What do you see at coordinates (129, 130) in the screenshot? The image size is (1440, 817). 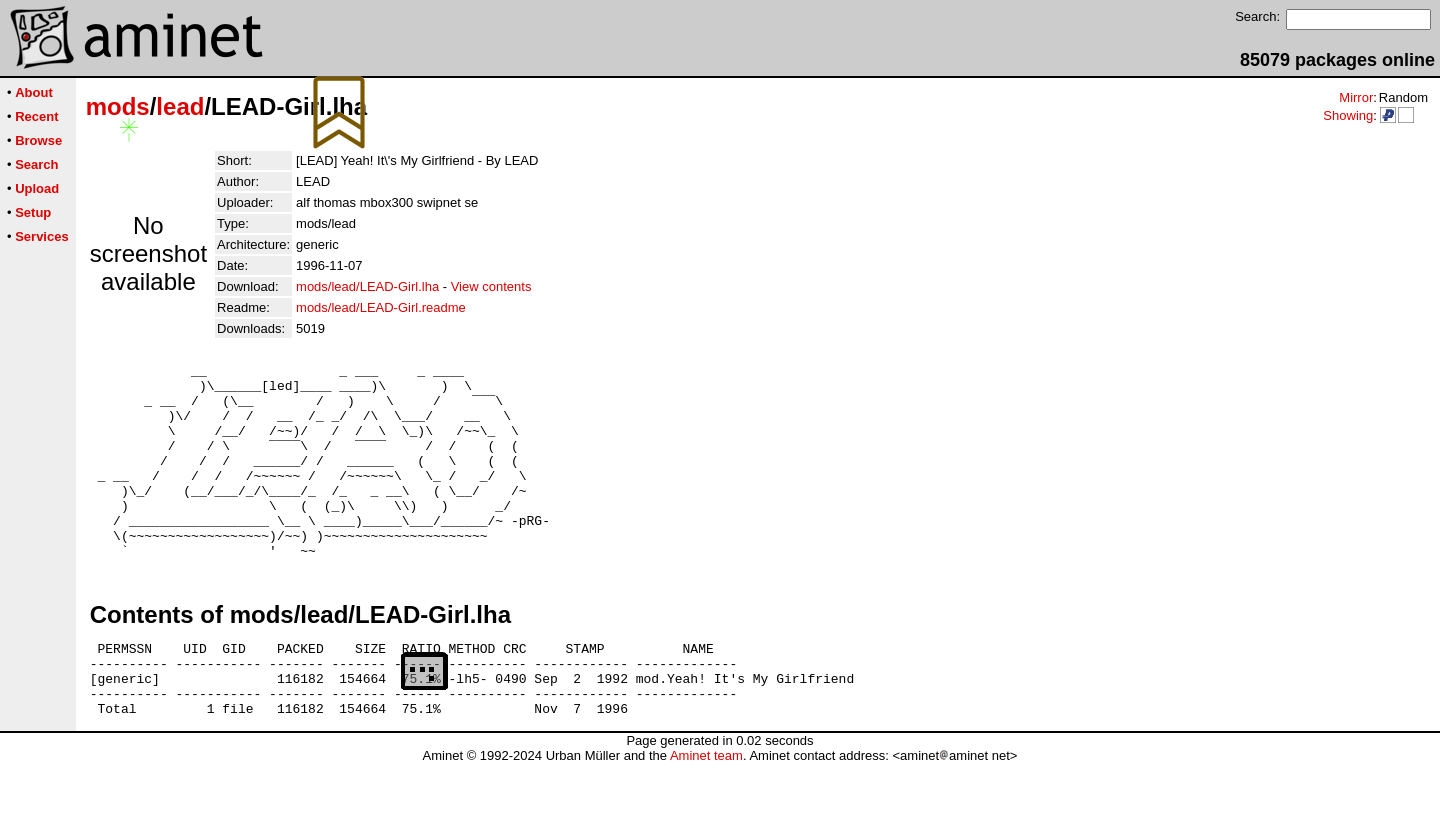 I see `link to linktree profile` at bounding box center [129, 130].